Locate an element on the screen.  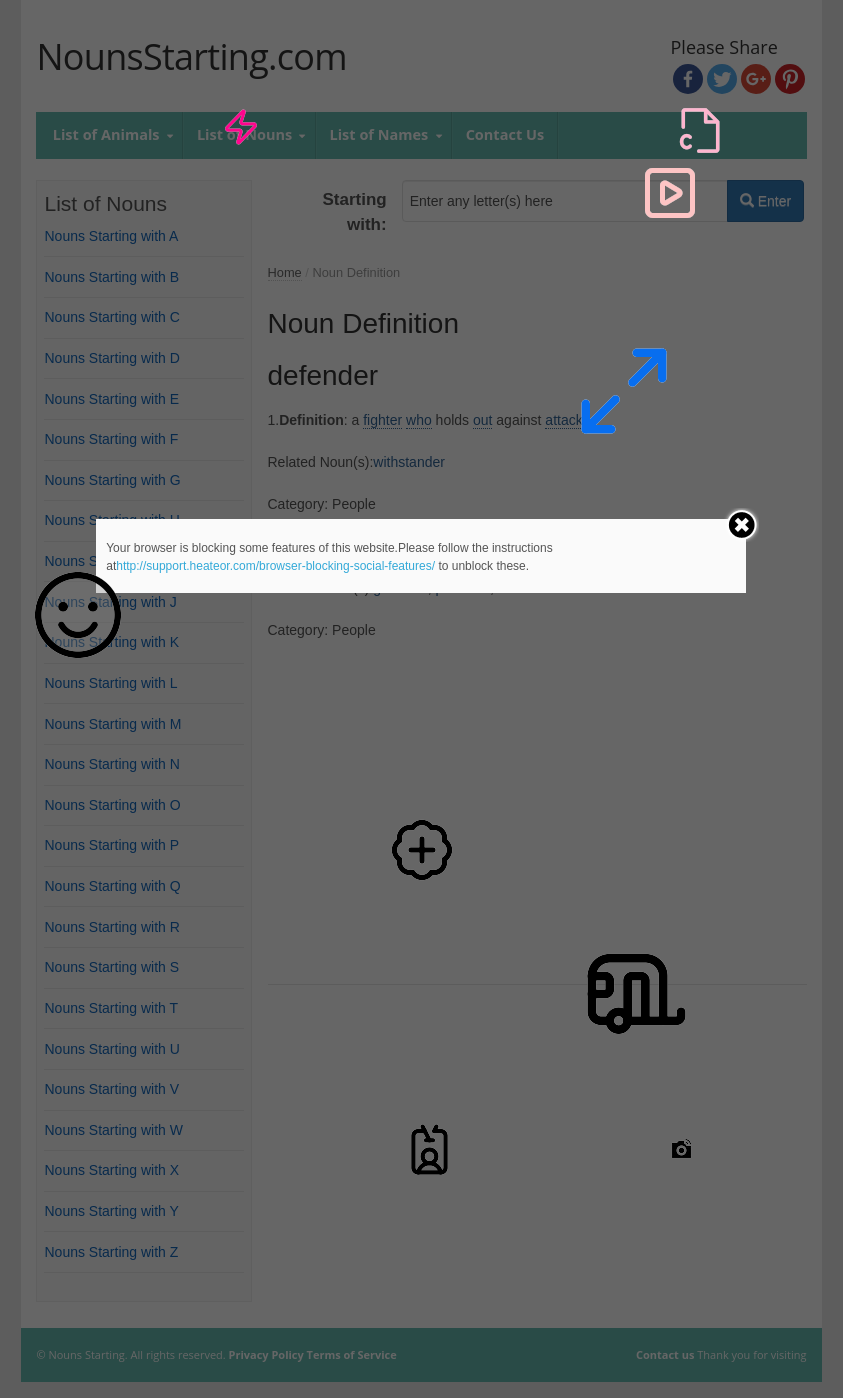
view employee badge or identification is located at coordinates (429, 1149).